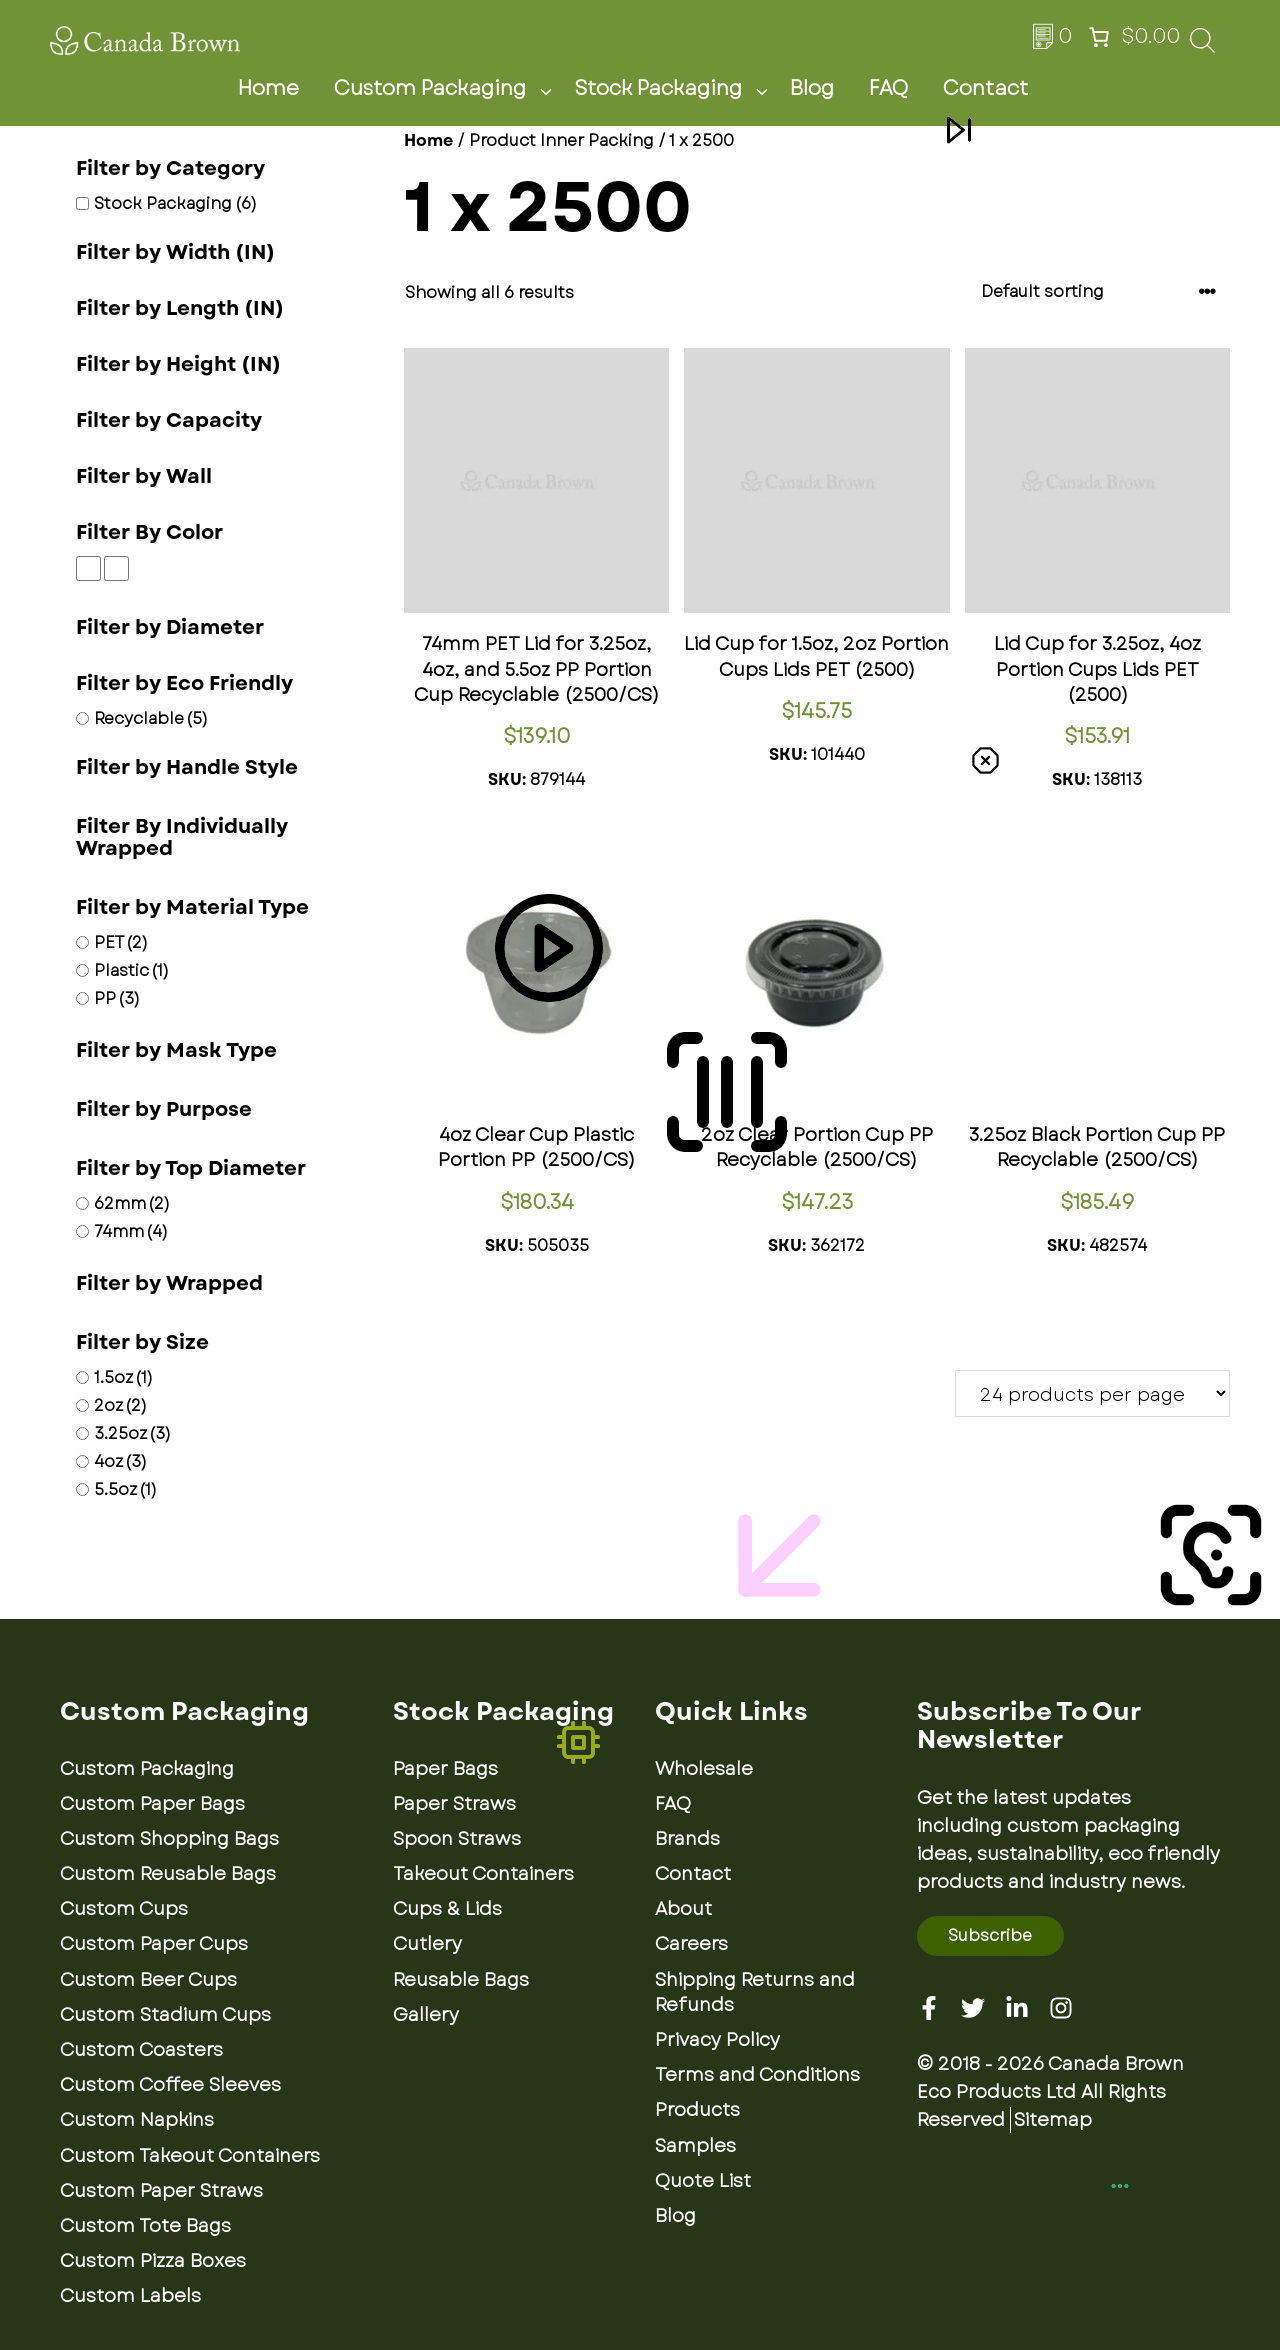 The height and width of the screenshot is (2350, 1280). I want to click on skip to the next track, so click(959, 130).